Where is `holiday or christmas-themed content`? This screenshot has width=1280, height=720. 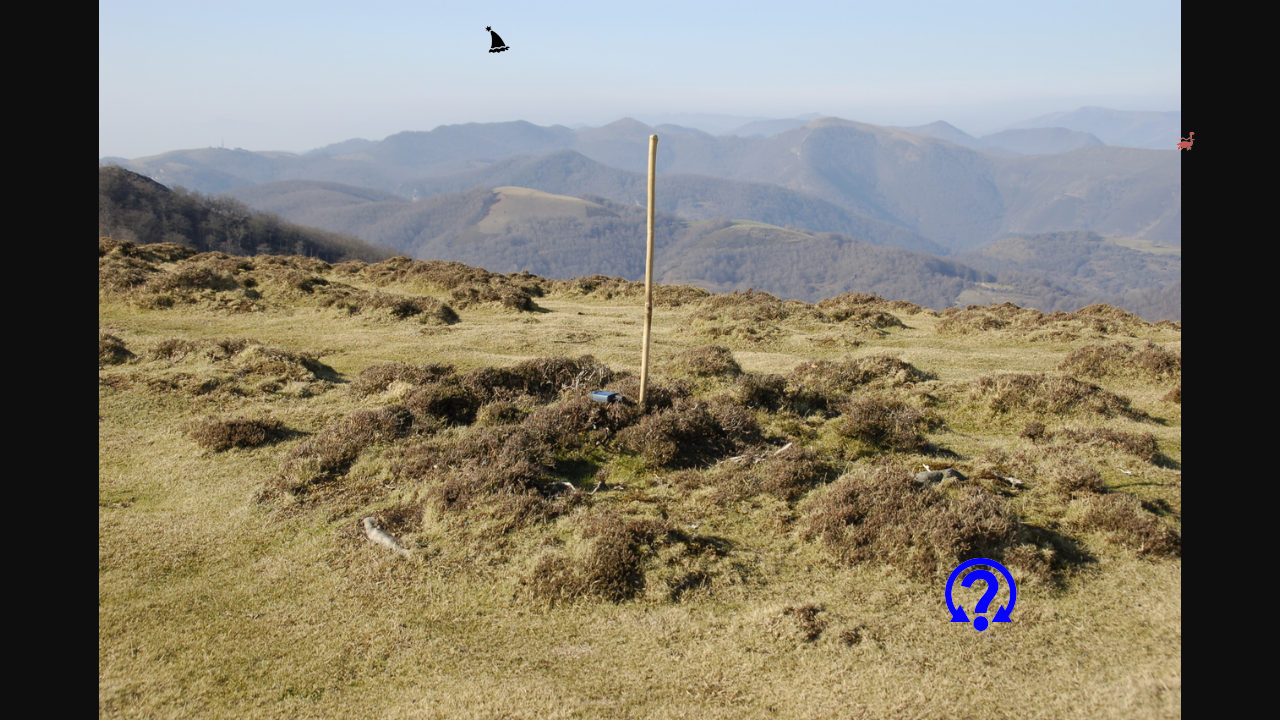
holiday or christmas-themed content is located at coordinates (497, 39).